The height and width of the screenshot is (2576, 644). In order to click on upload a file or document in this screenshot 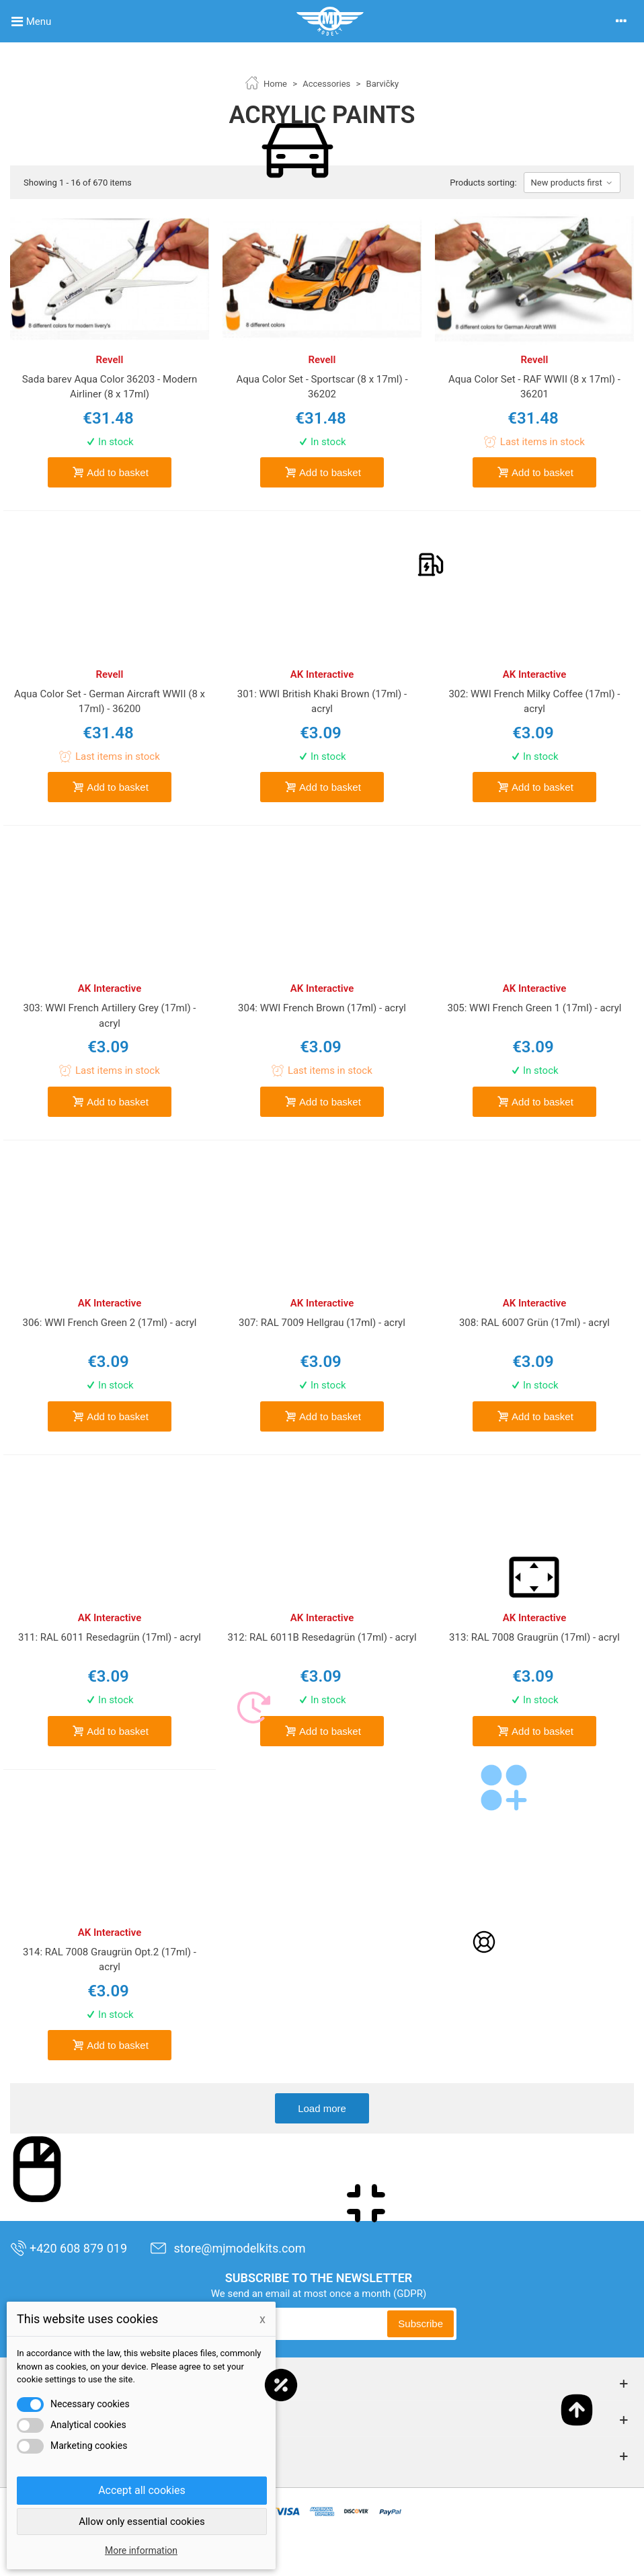, I will do `click(577, 2410)`.